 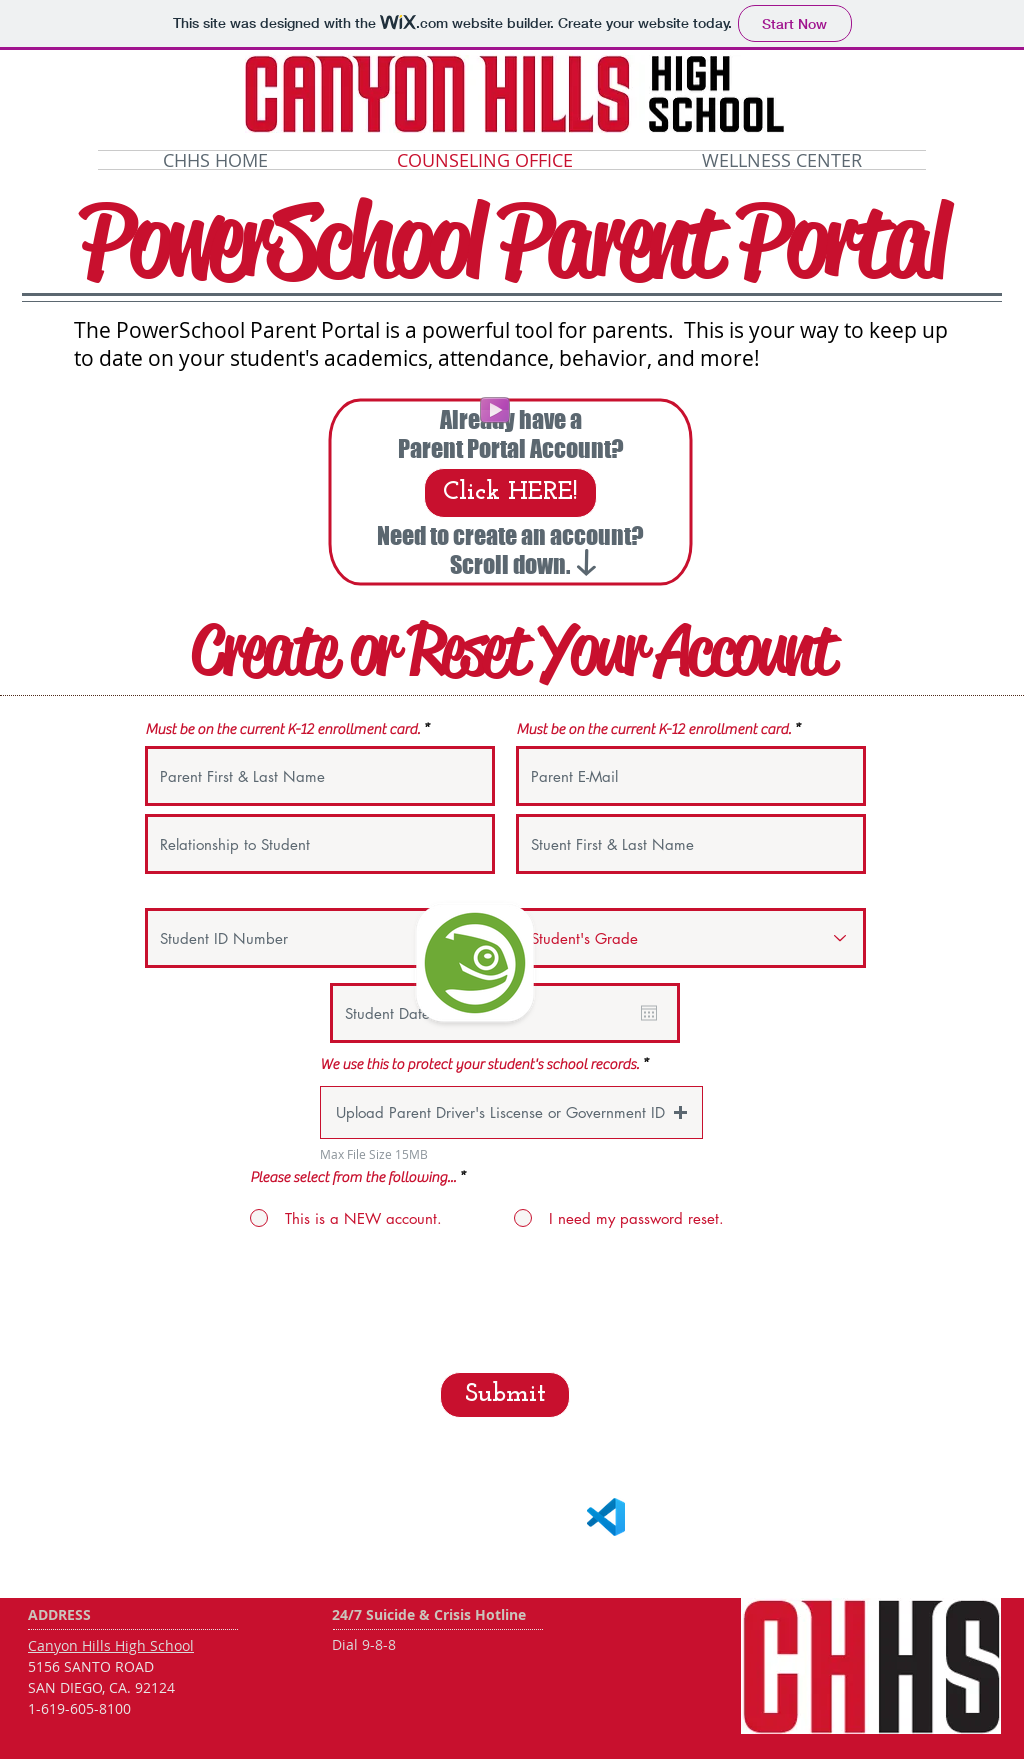 I want to click on open visual studio code application, so click(x=606, y=1517).